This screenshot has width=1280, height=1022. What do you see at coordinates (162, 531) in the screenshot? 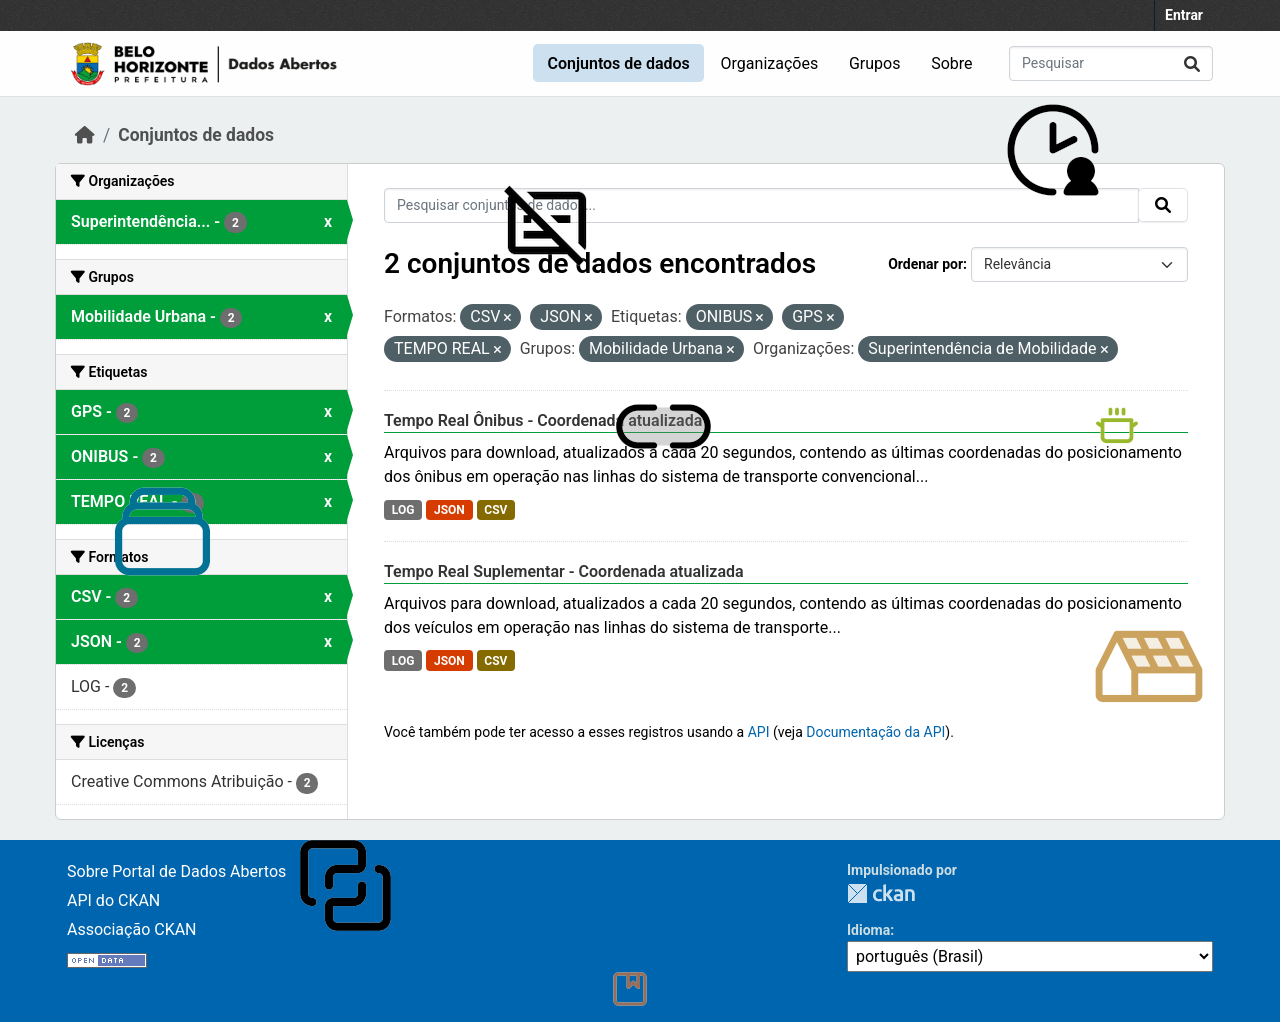
I see `view stacked layers or cards` at bounding box center [162, 531].